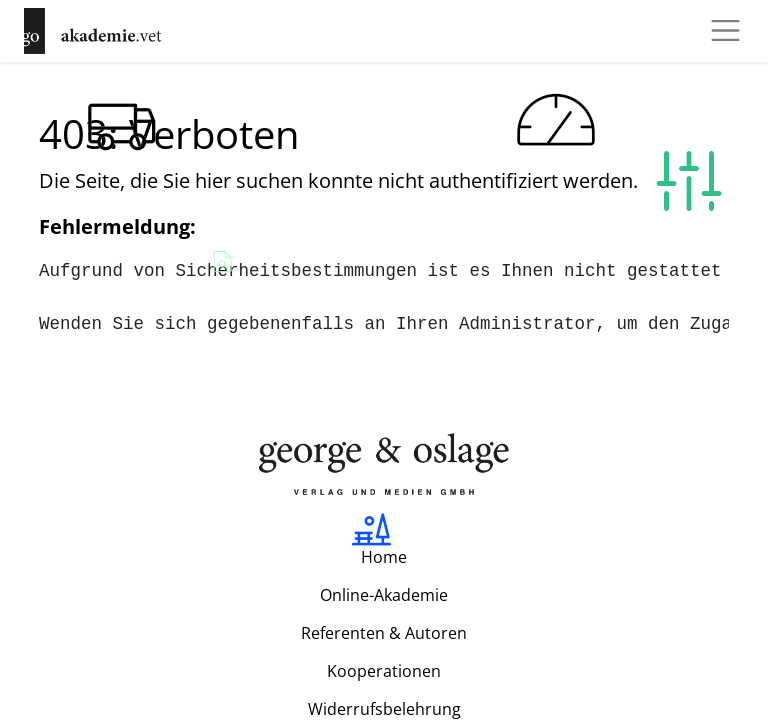 This screenshot has height=720, width=768. I want to click on view performance or speed metrics, so click(556, 124).